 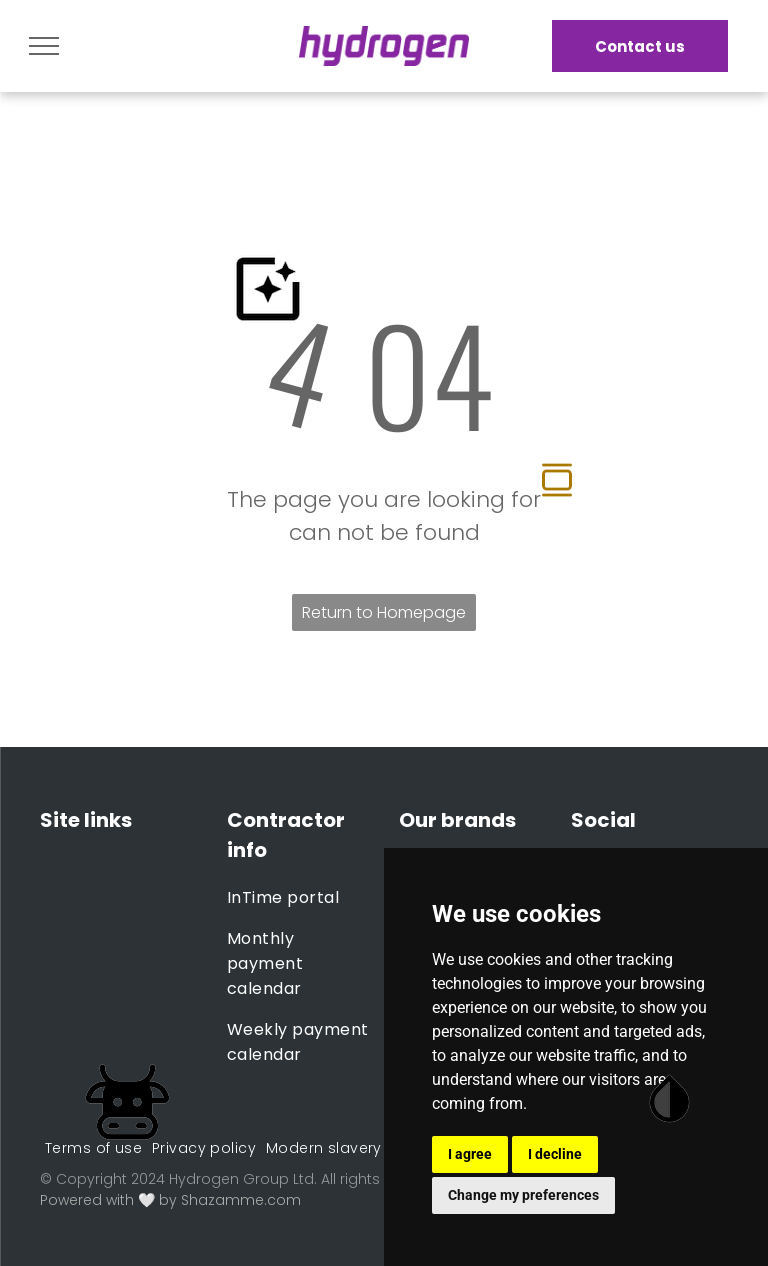 I want to click on apply a filter or effect to a photo, so click(x=268, y=289).